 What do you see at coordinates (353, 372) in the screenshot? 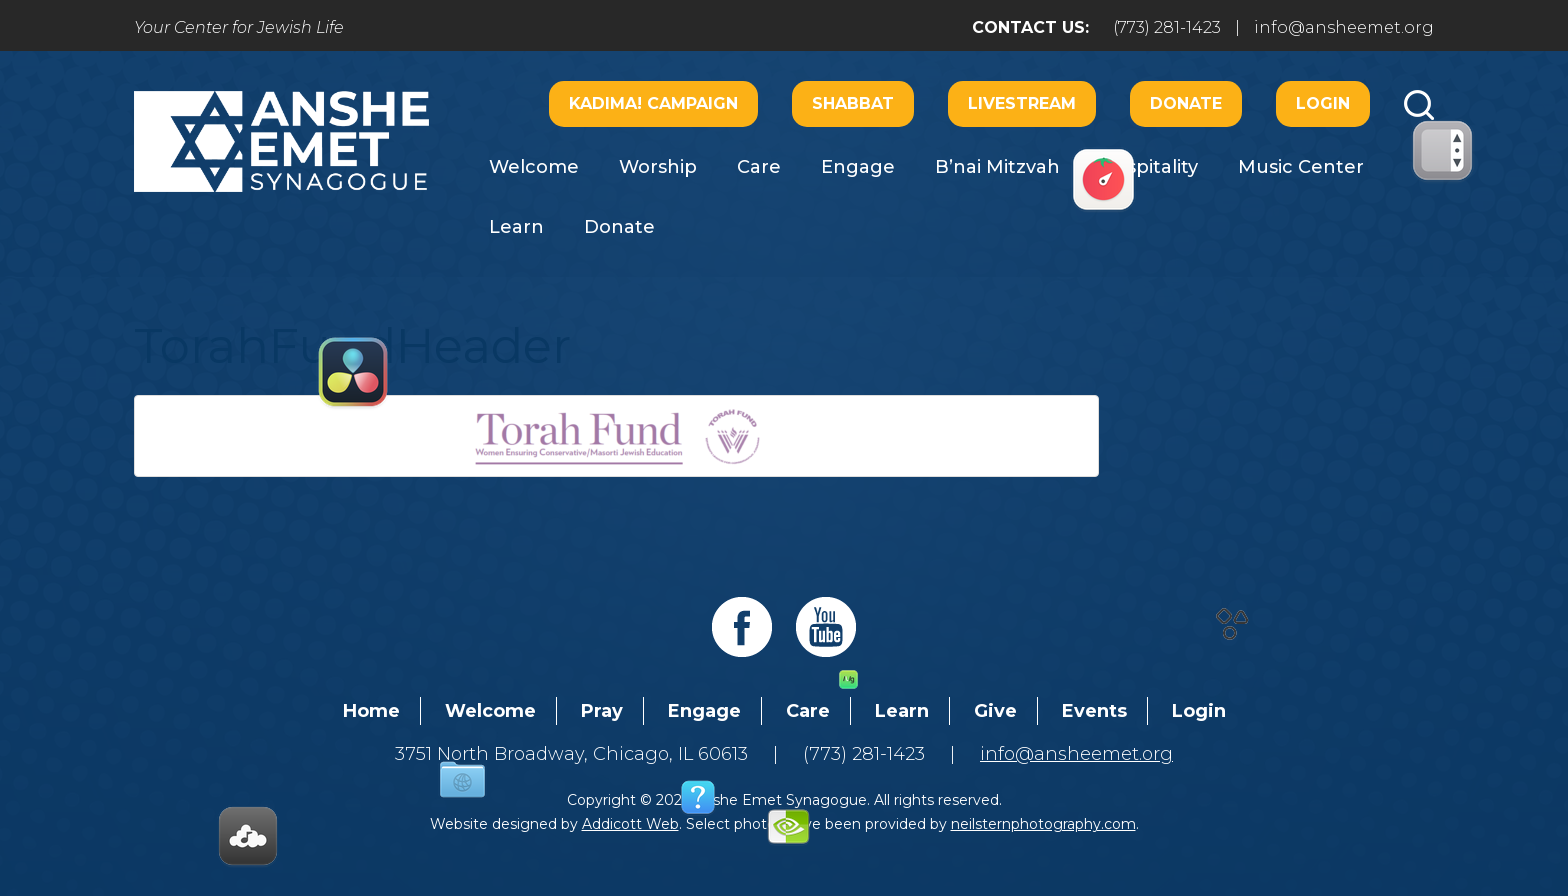
I see `open DaVinci Resolve video editing application` at bounding box center [353, 372].